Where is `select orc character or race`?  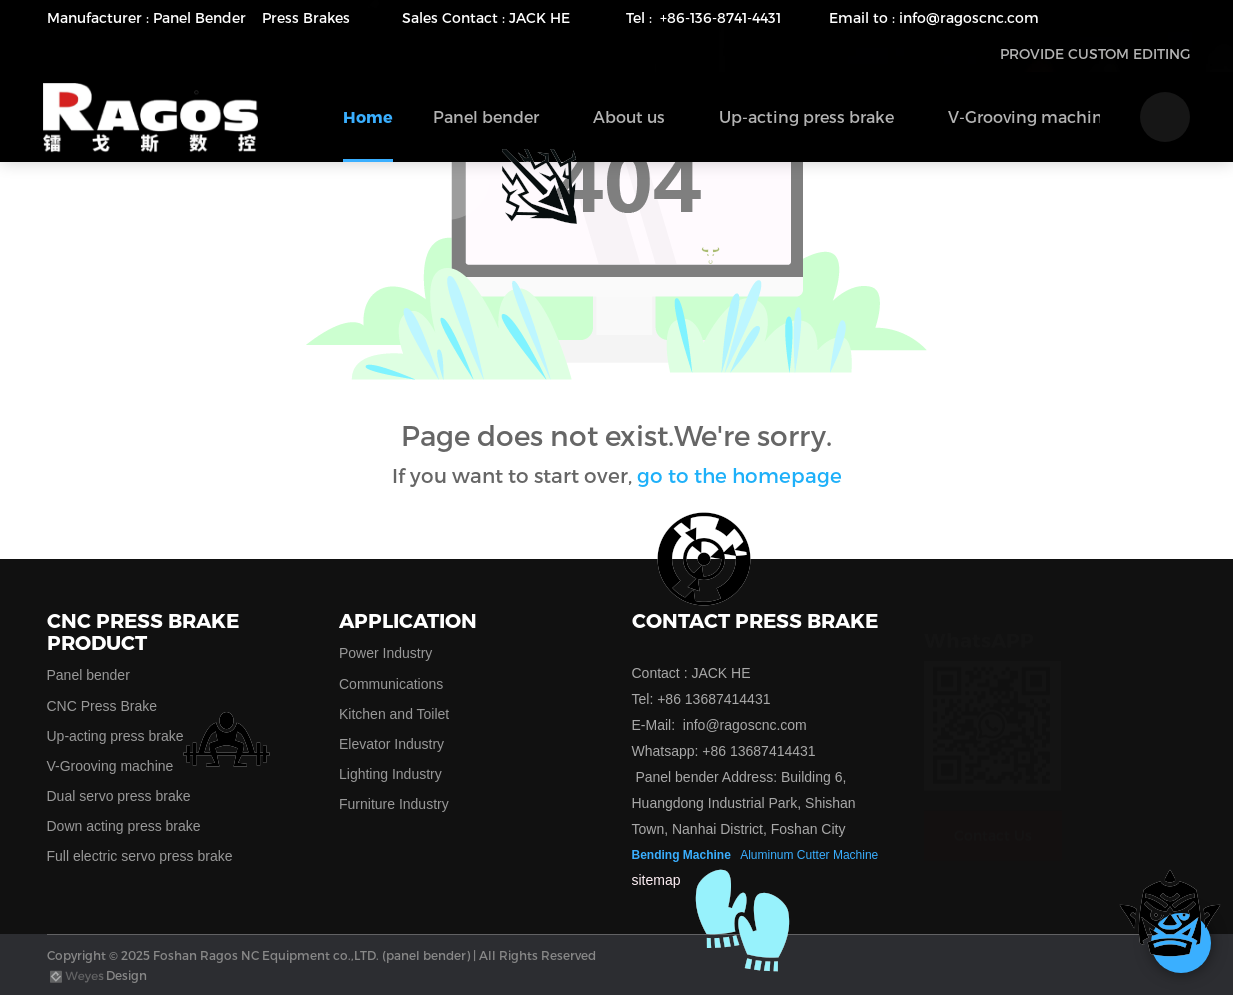 select orc character or race is located at coordinates (1170, 913).